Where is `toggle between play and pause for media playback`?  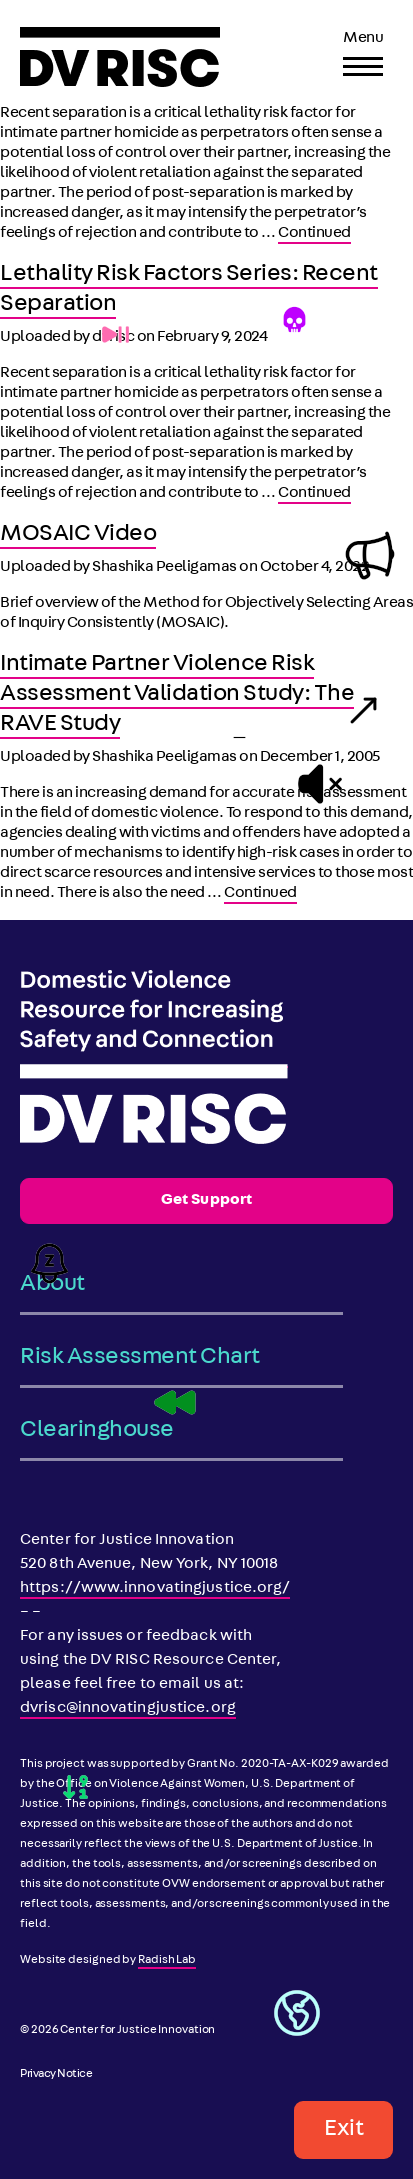 toggle between play and pause for media playback is located at coordinates (115, 333).